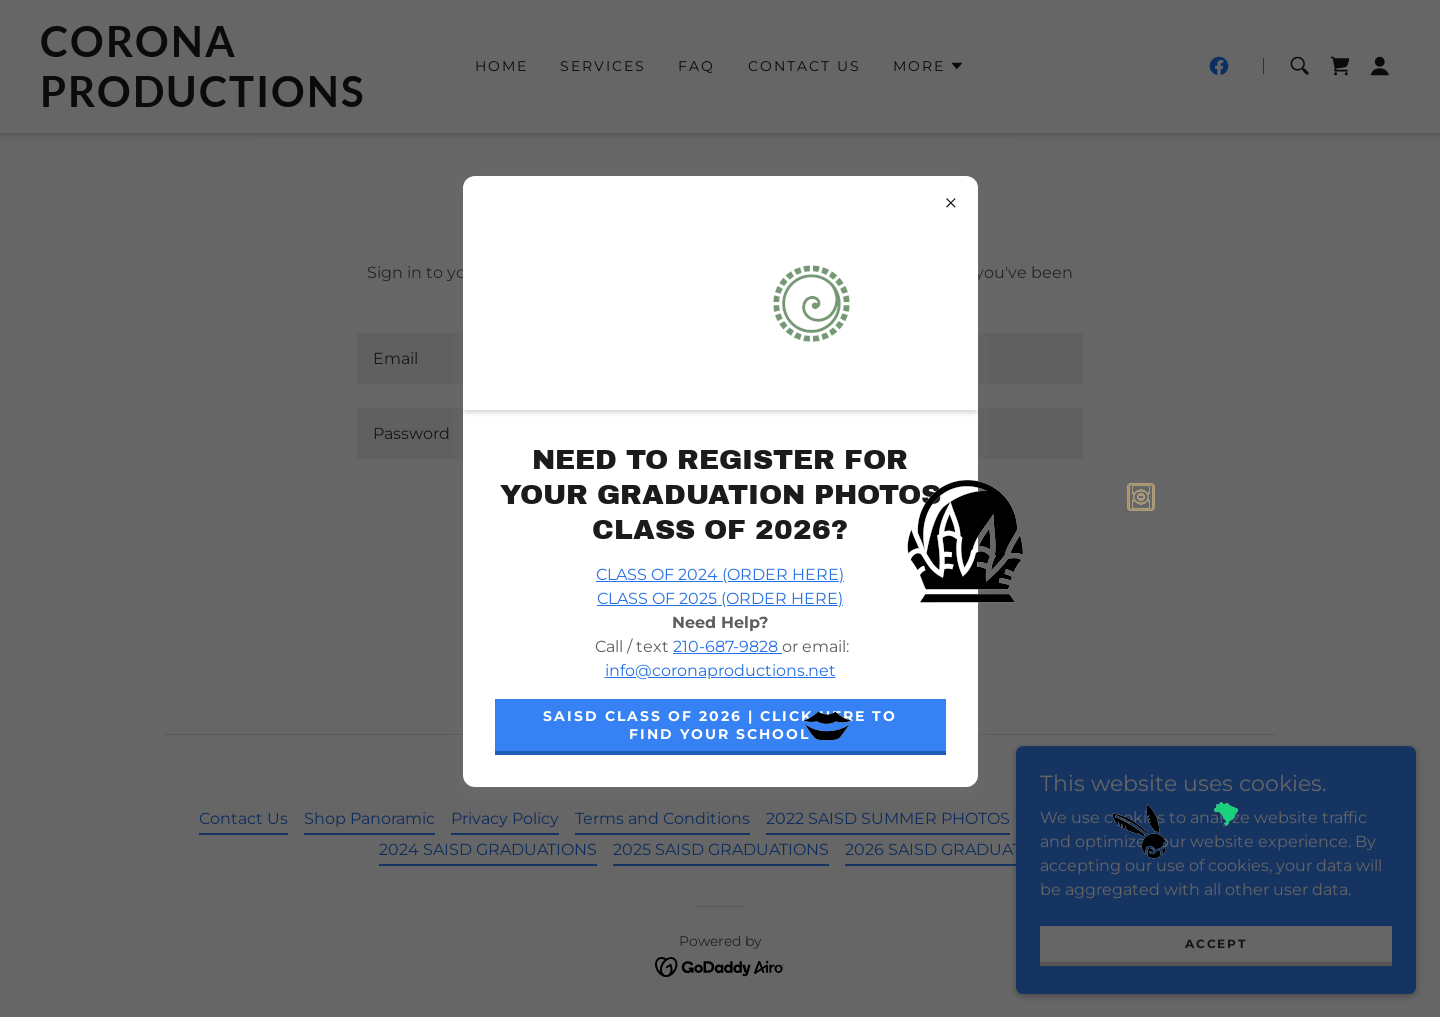 This screenshot has height=1017, width=1440. What do you see at coordinates (827, 726) in the screenshot?
I see `access voice or speech features` at bounding box center [827, 726].